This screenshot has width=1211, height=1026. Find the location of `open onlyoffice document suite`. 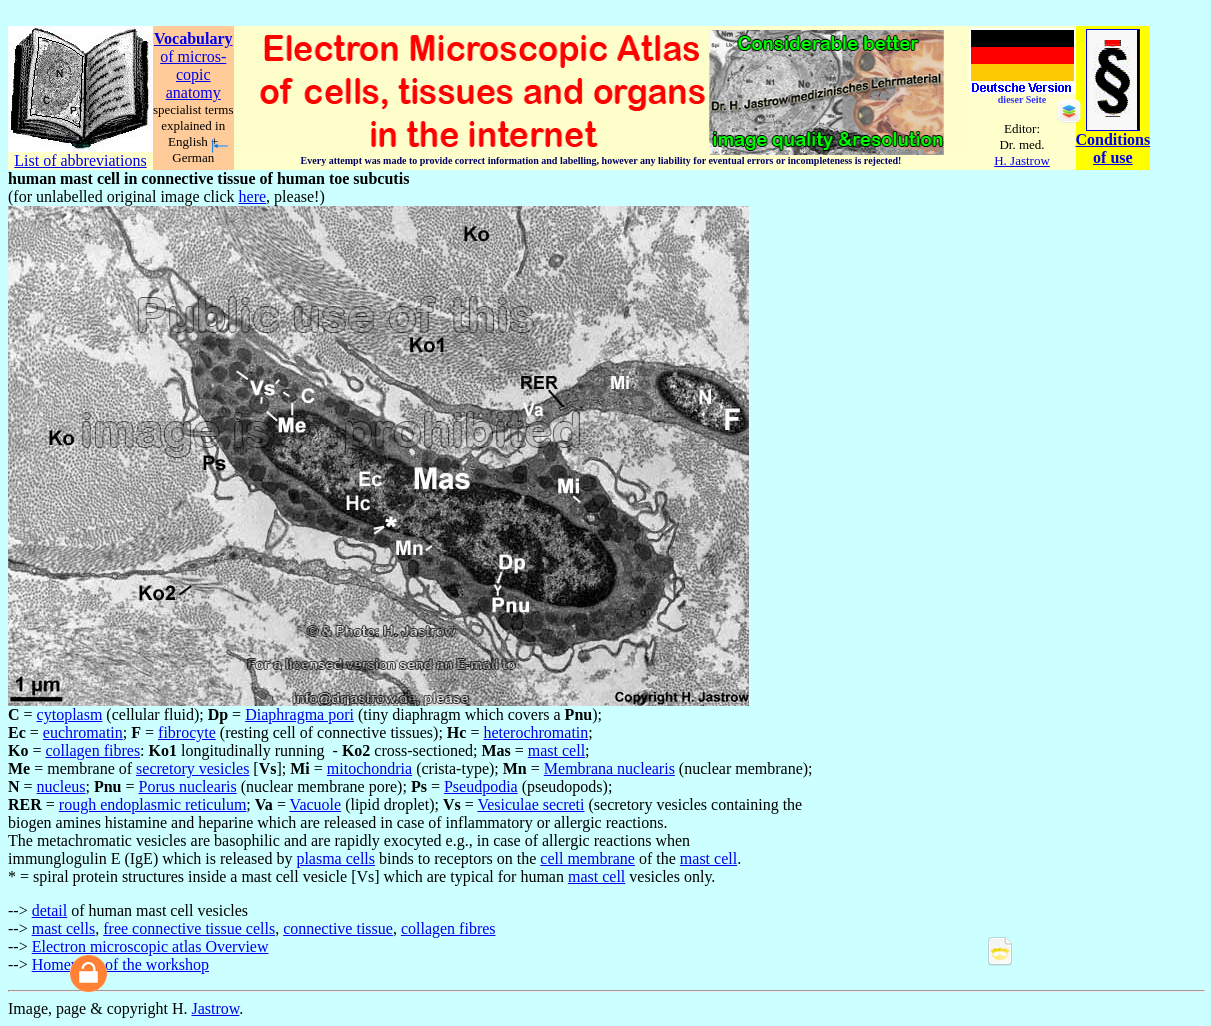

open onlyoffice document suite is located at coordinates (1069, 111).